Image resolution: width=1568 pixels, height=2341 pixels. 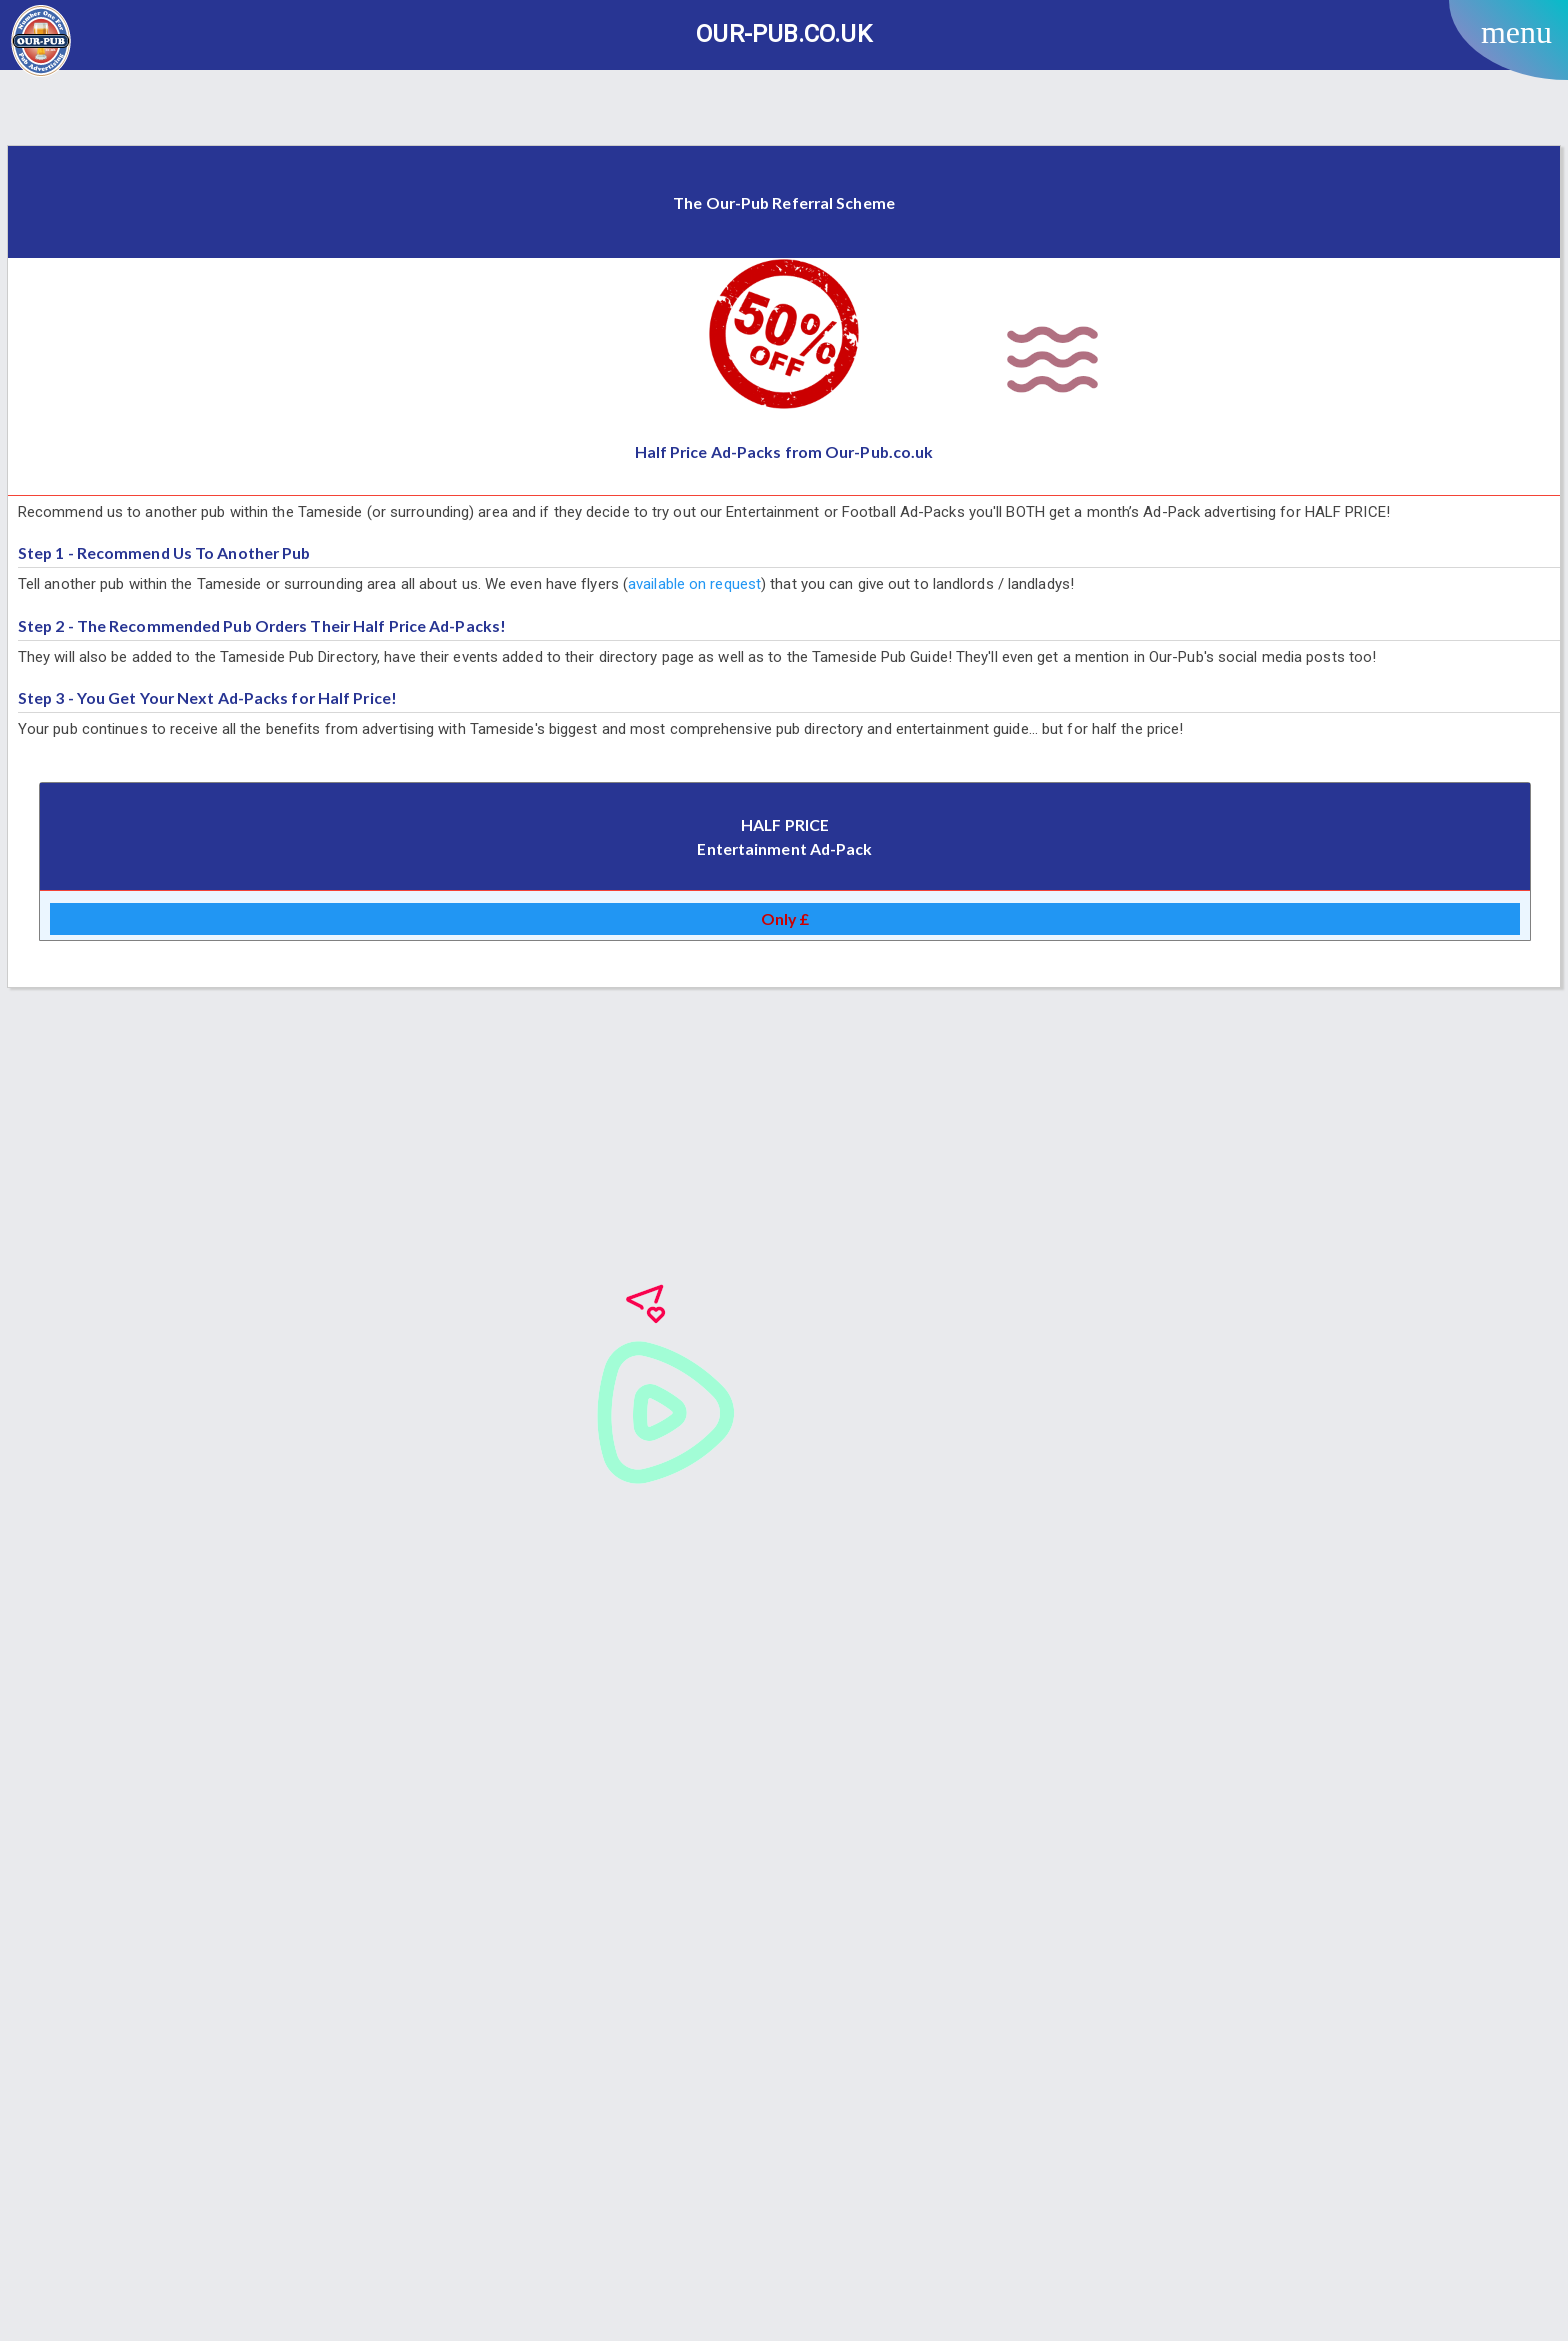 I want to click on save location to favorites, so click(x=645, y=1303).